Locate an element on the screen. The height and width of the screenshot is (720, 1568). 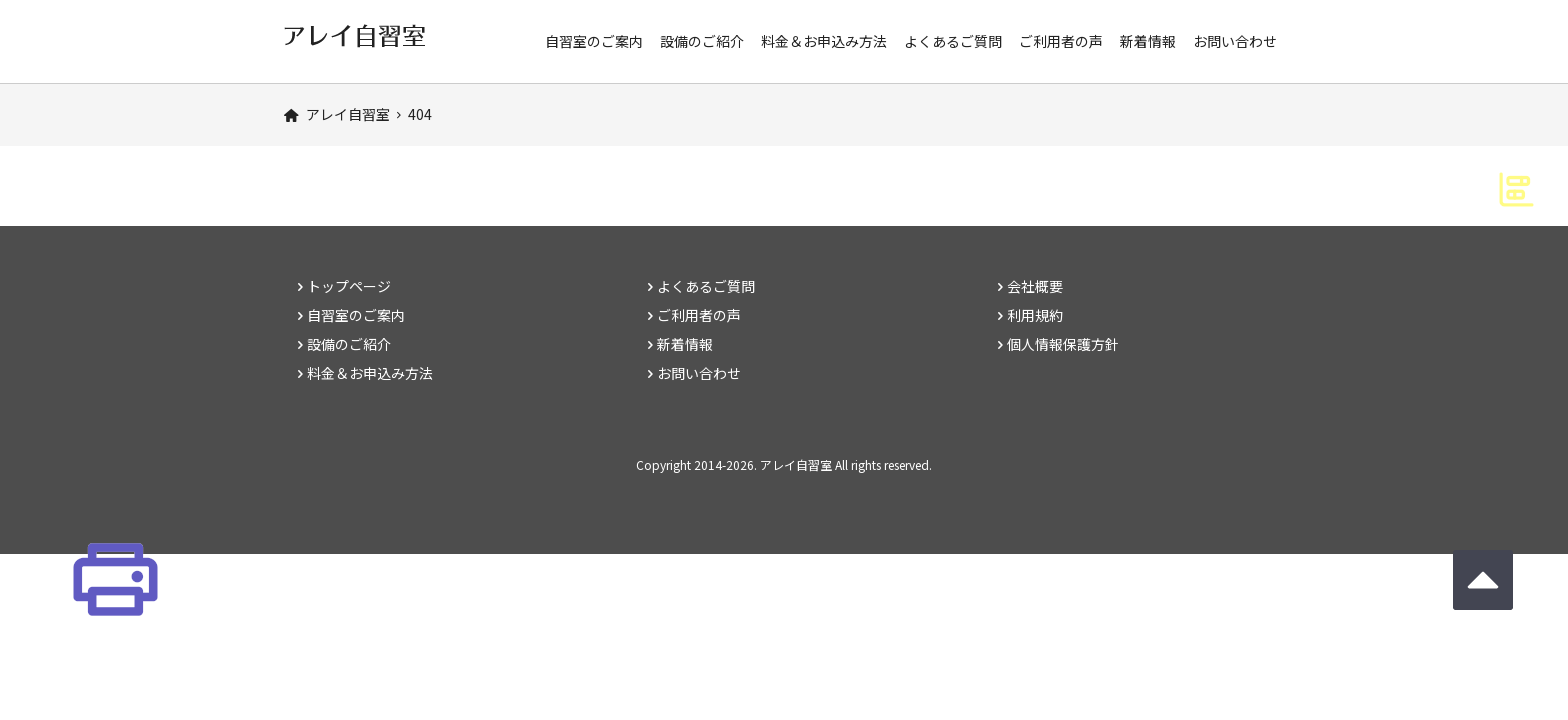
view stacked bar chart data is located at coordinates (1516, 189).